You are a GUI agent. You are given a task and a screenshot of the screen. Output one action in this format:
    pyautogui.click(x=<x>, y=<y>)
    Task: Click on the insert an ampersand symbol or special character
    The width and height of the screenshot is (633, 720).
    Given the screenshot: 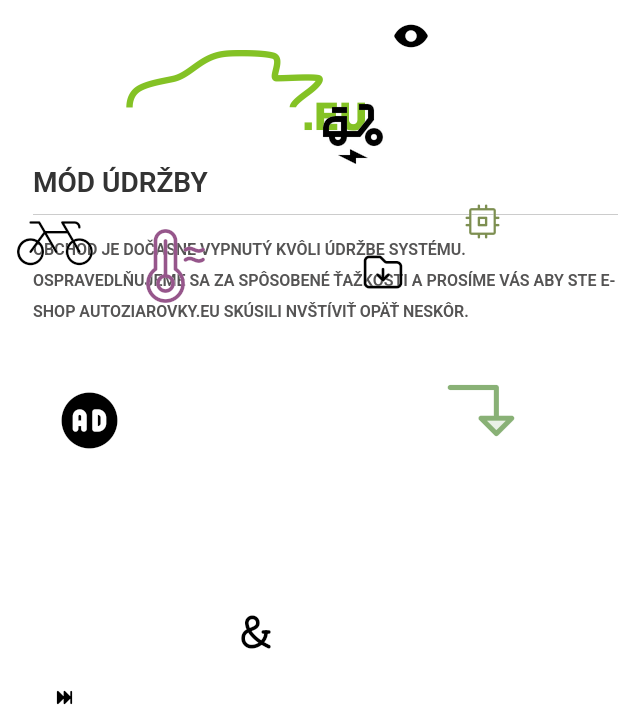 What is the action you would take?
    pyautogui.click(x=256, y=632)
    